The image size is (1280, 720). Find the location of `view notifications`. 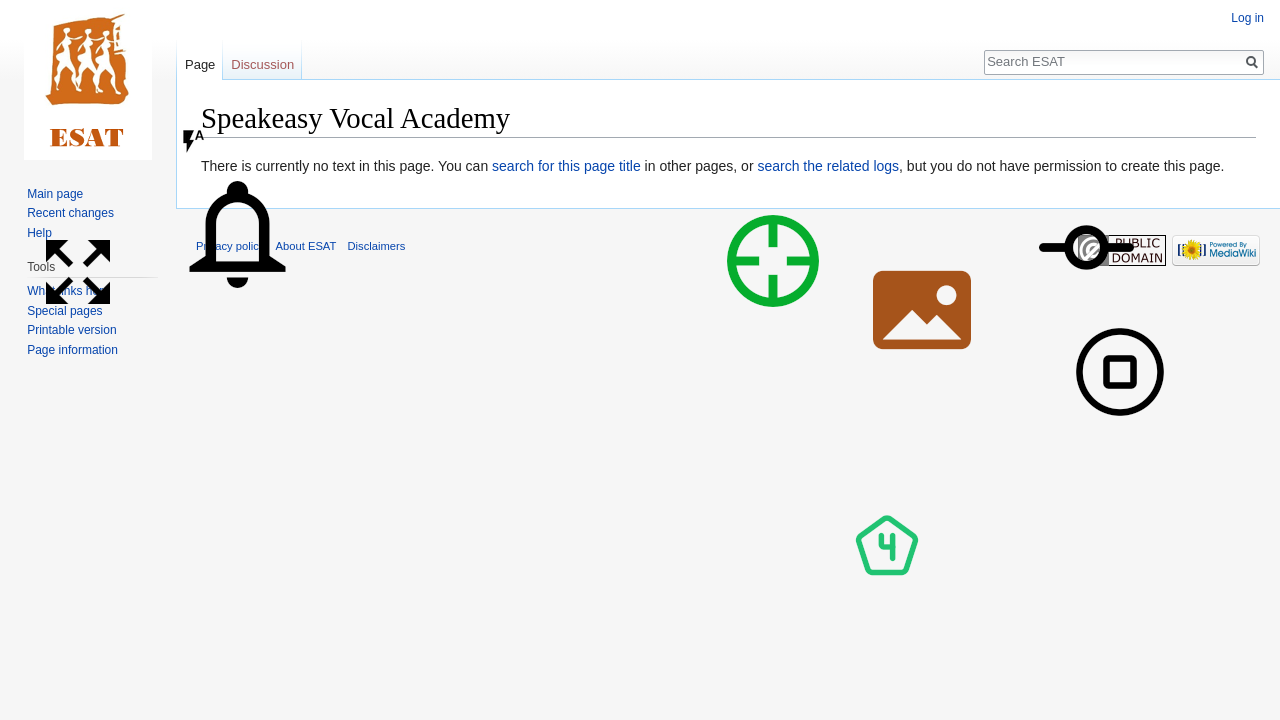

view notifications is located at coordinates (237, 234).